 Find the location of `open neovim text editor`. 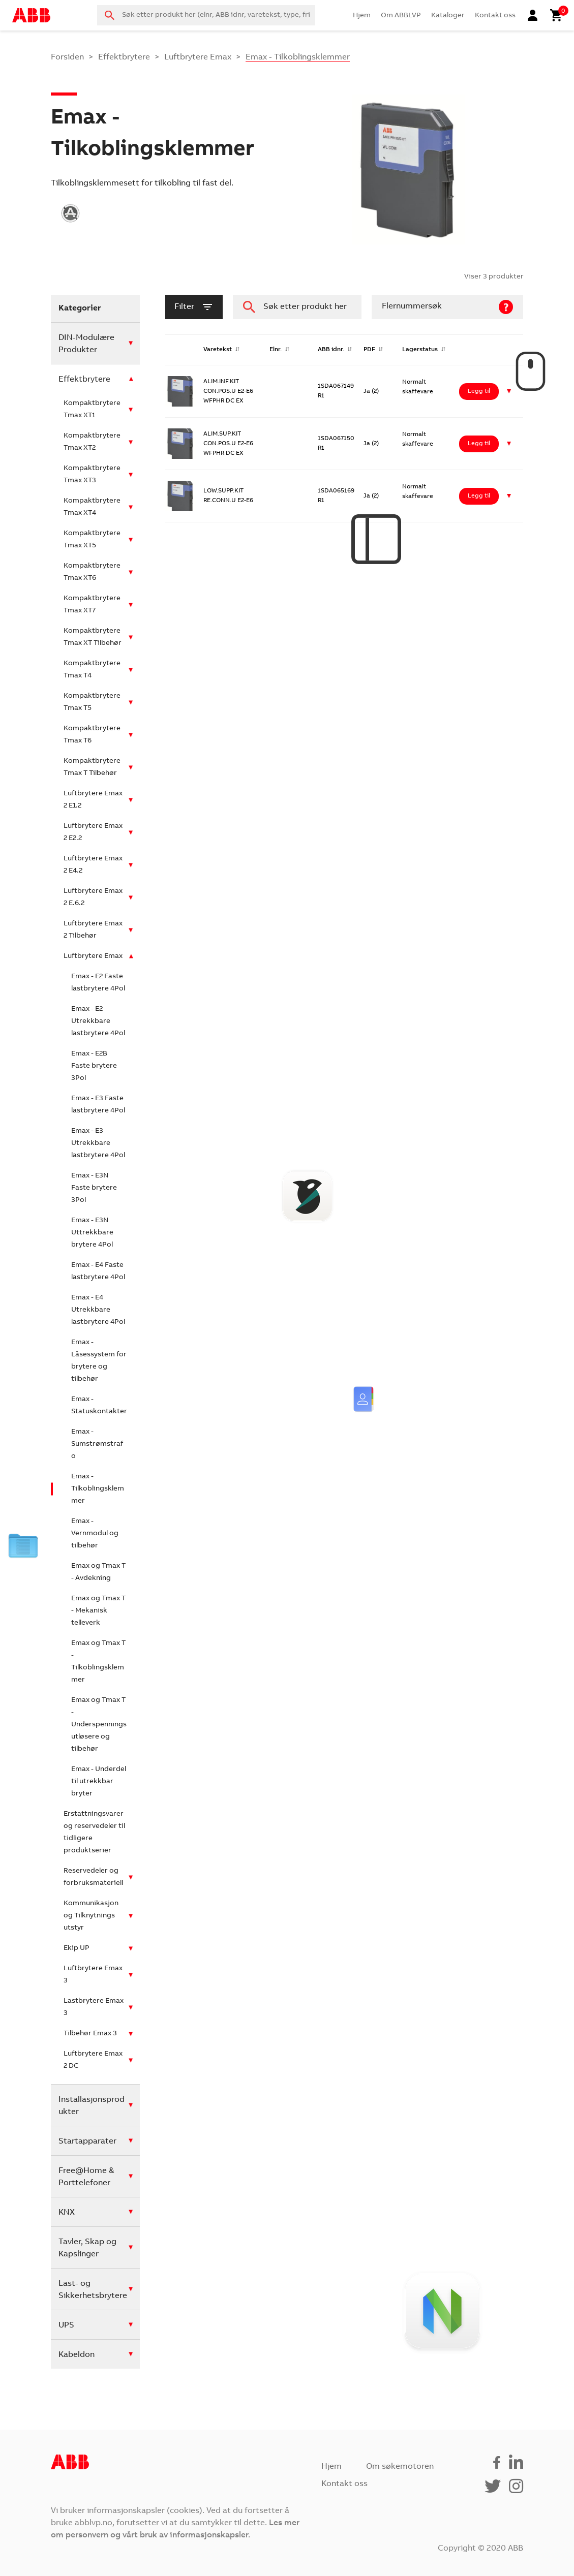

open neovim text editor is located at coordinates (442, 2311).